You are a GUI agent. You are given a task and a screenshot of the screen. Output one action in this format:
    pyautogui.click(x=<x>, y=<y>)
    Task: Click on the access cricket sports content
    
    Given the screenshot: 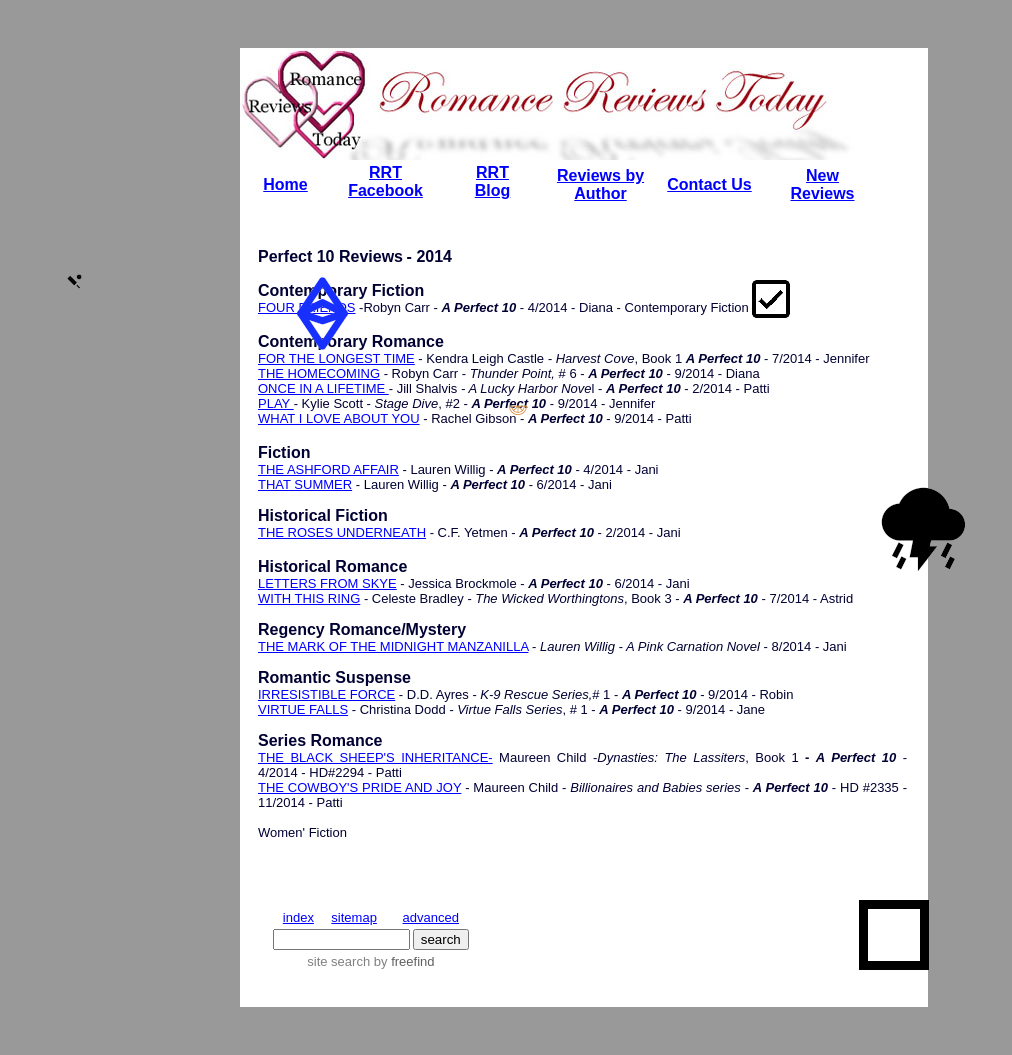 What is the action you would take?
    pyautogui.click(x=74, y=281)
    